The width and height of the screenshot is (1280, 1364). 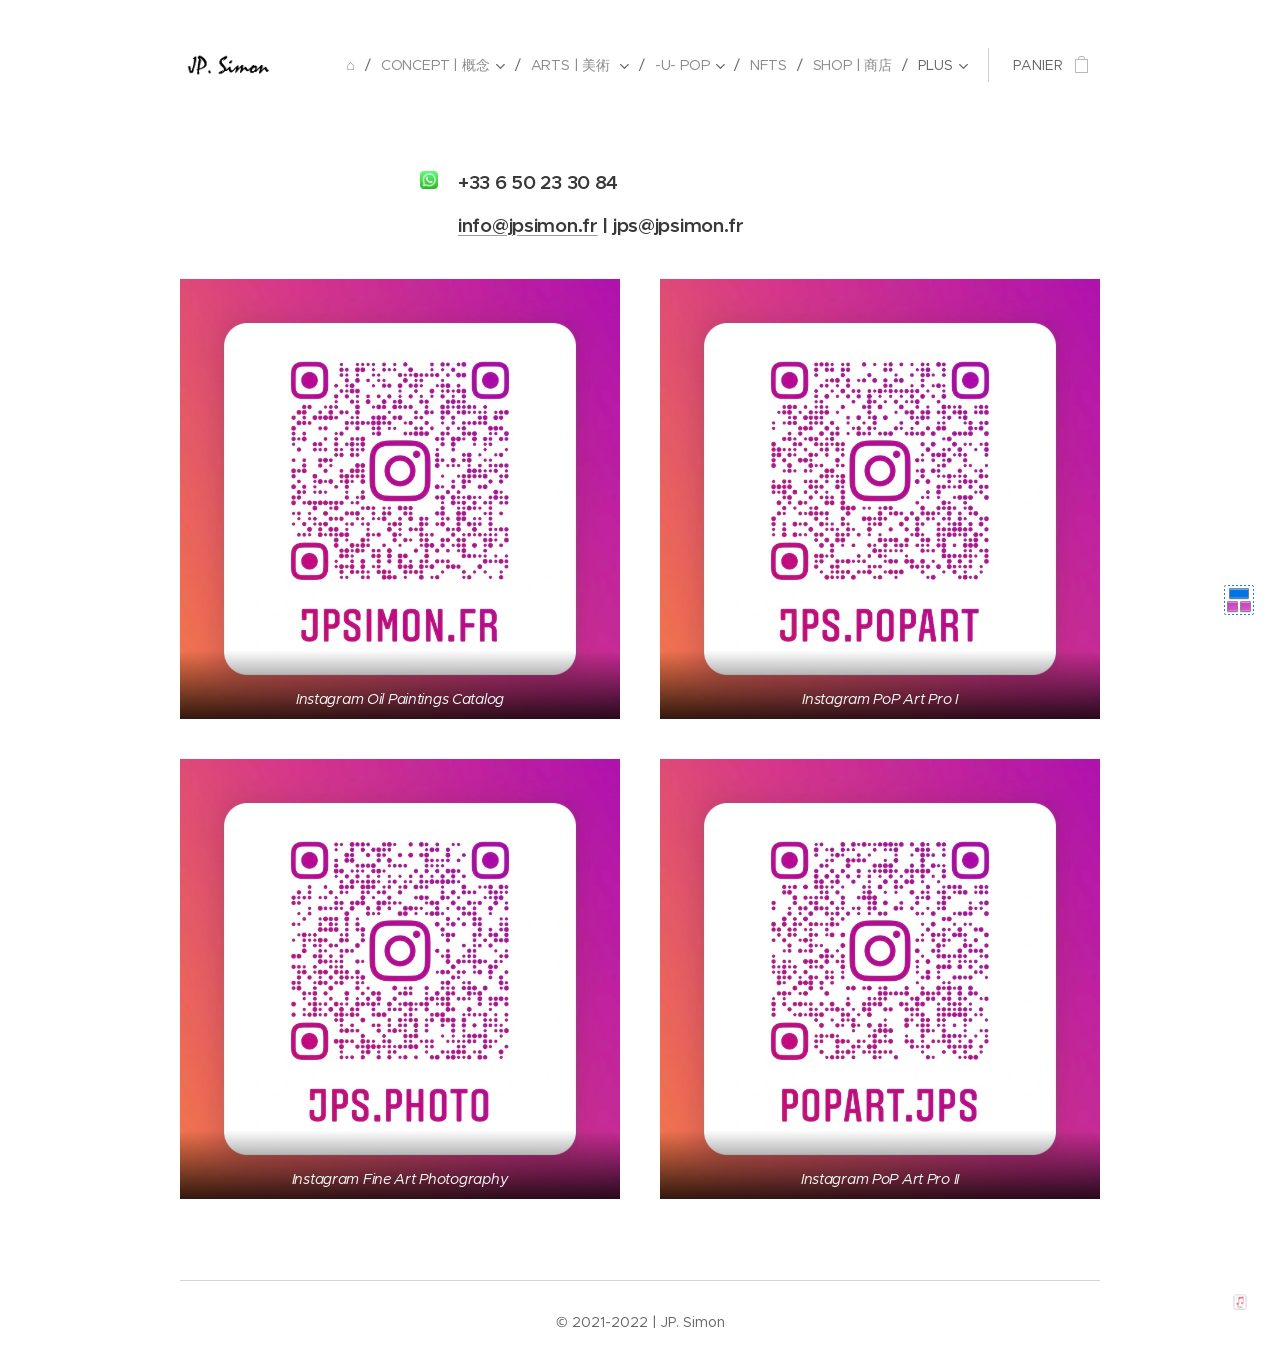 What do you see at coordinates (1239, 600) in the screenshot?
I see `select all items in the current view` at bounding box center [1239, 600].